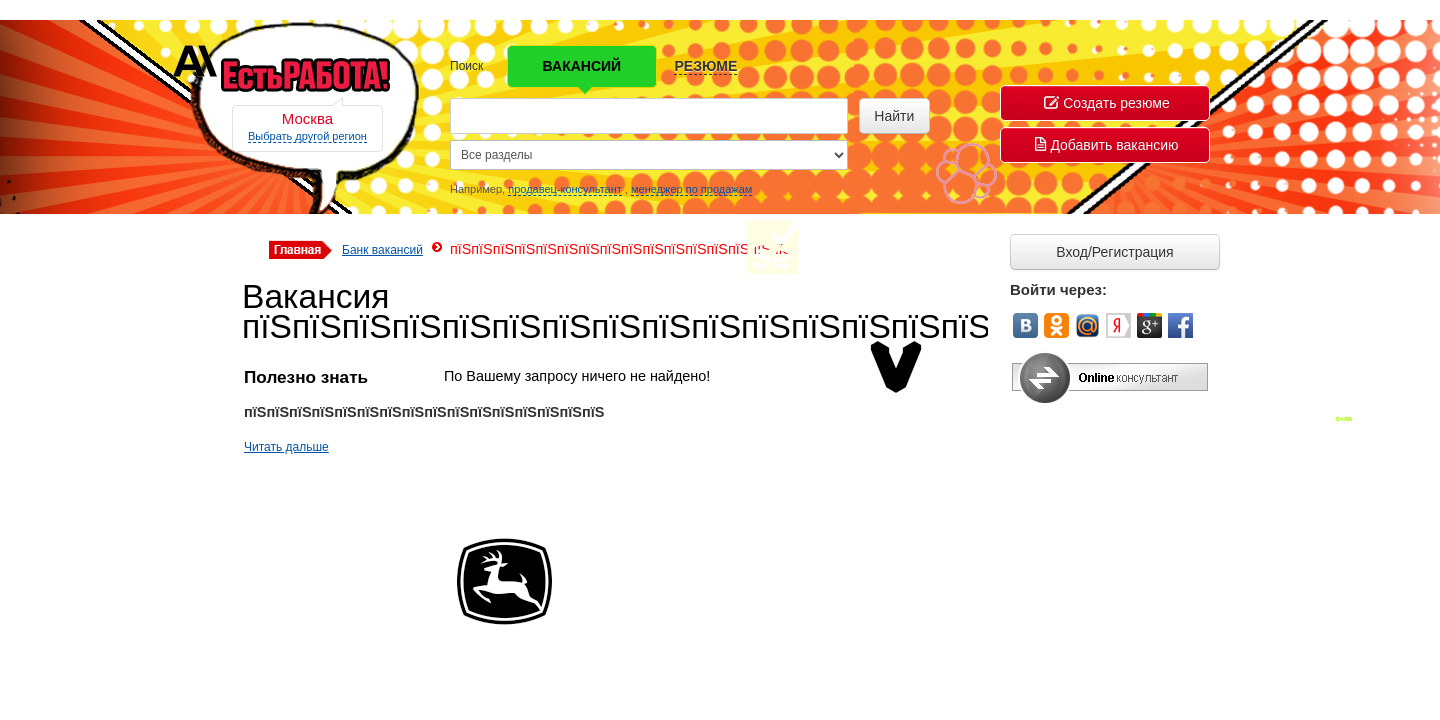 The width and height of the screenshot is (1440, 720). I want to click on elastic company logo, so click(966, 173).